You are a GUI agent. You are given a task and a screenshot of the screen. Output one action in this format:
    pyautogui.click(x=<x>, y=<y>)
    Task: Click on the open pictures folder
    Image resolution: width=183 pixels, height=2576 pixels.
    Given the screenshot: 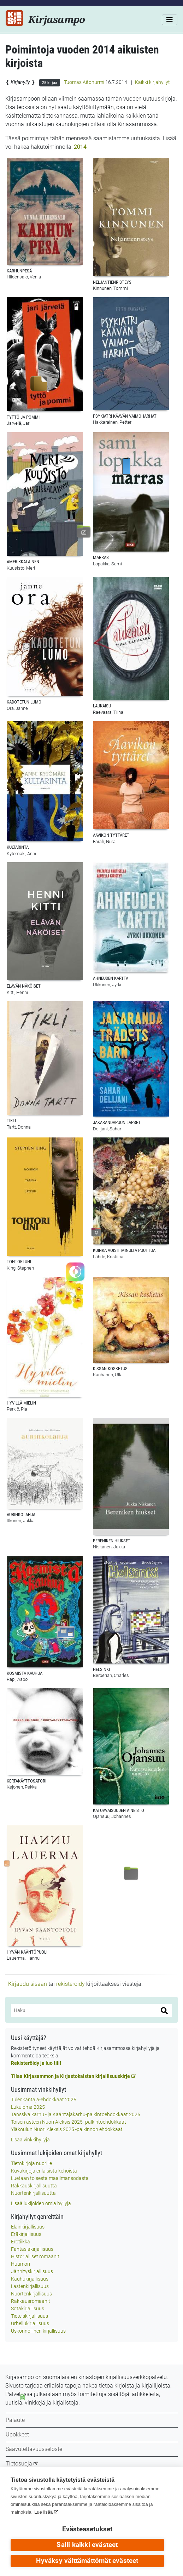 What is the action you would take?
    pyautogui.click(x=84, y=531)
    